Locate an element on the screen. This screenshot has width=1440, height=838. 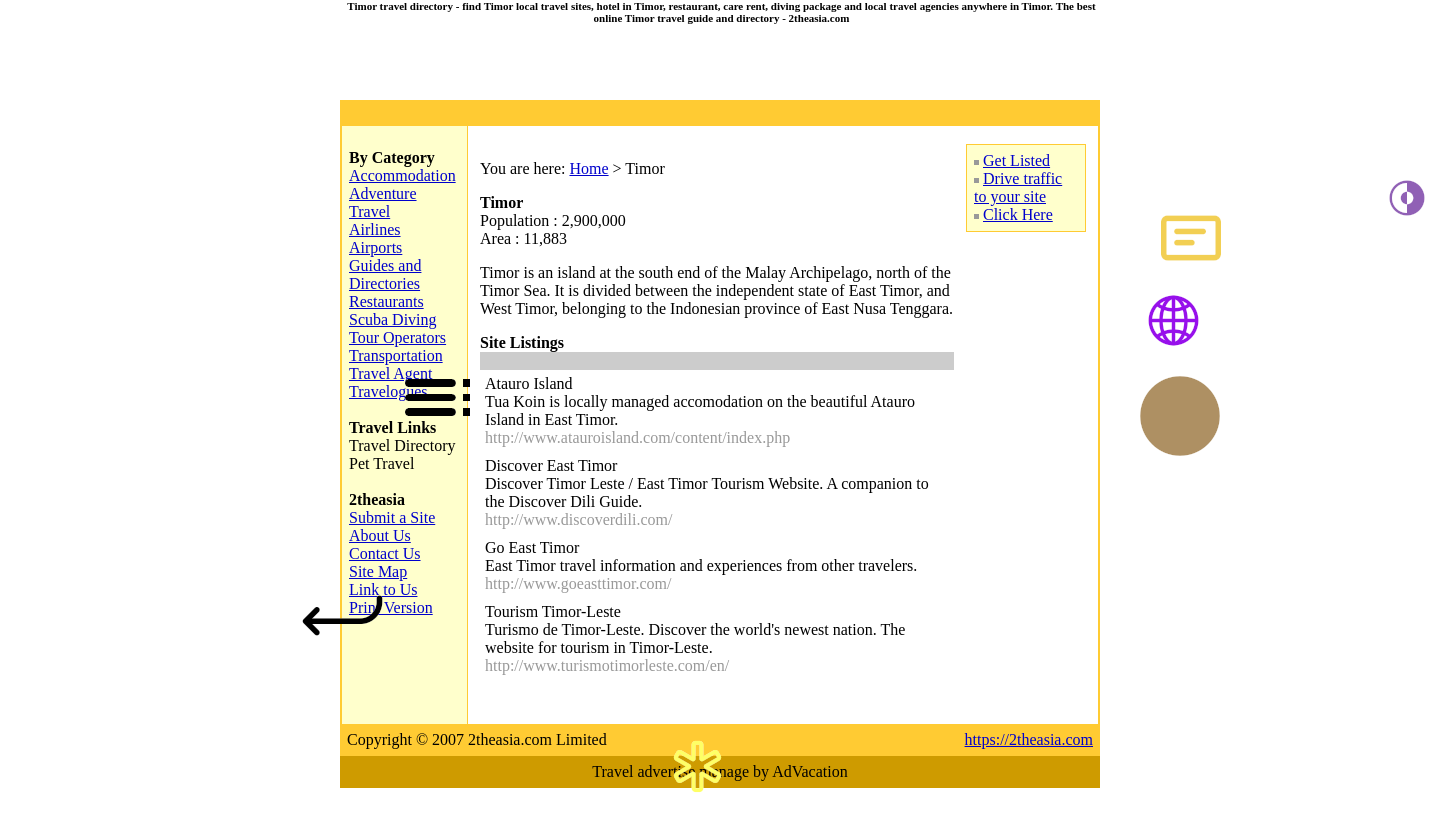
toggle invert colors mode is located at coordinates (1407, 198).